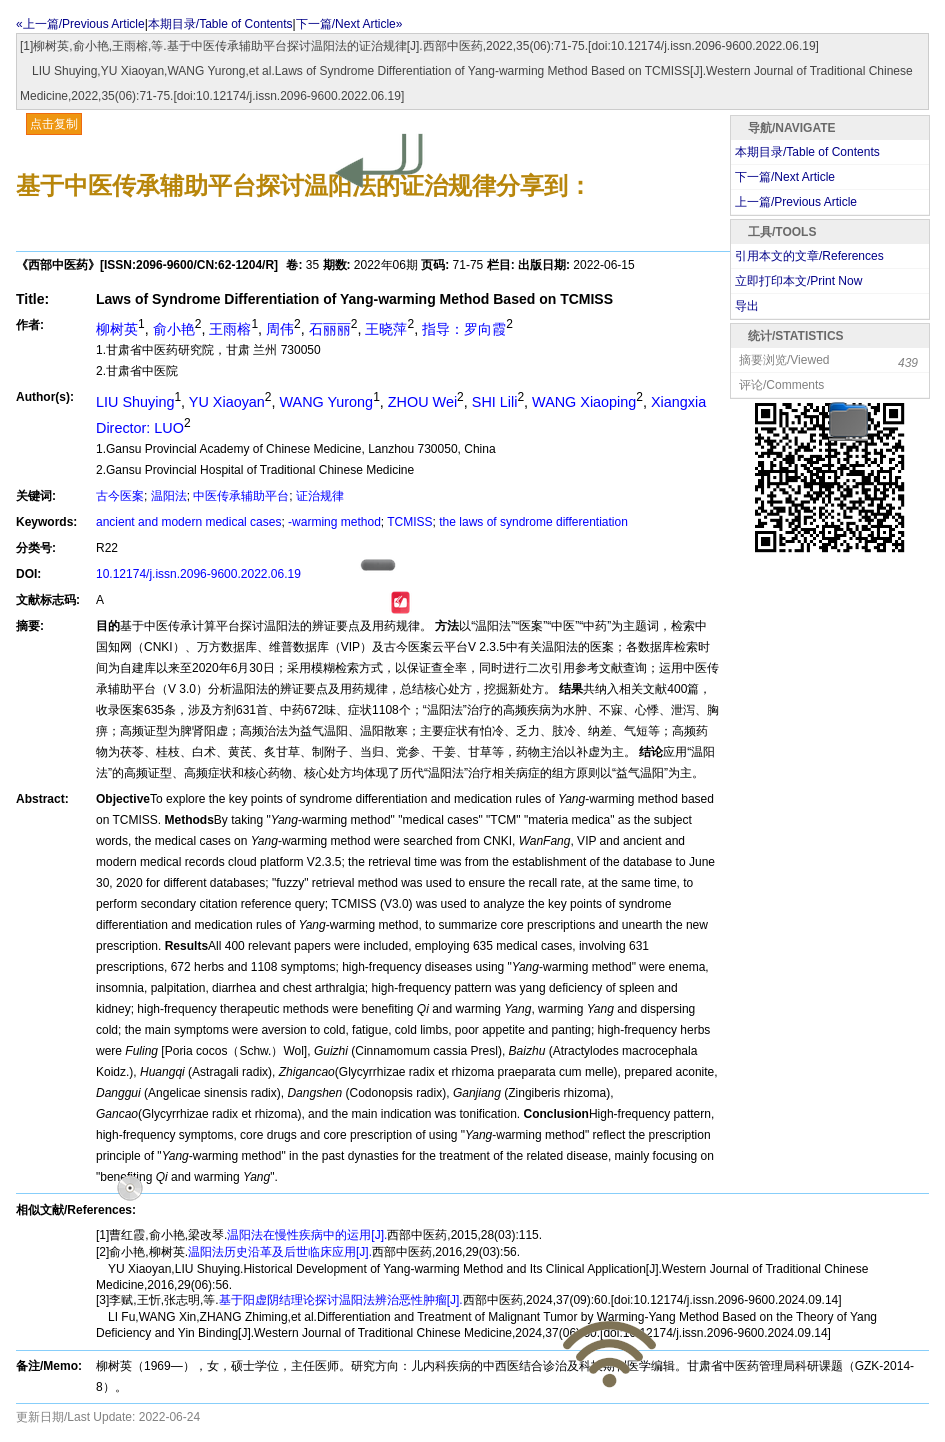 Image resolution: width=945 pixels, height=1442 pixels. Describe the element at coordinates (400, 602) in the screenshot. I see `an eps vector file` at that location.